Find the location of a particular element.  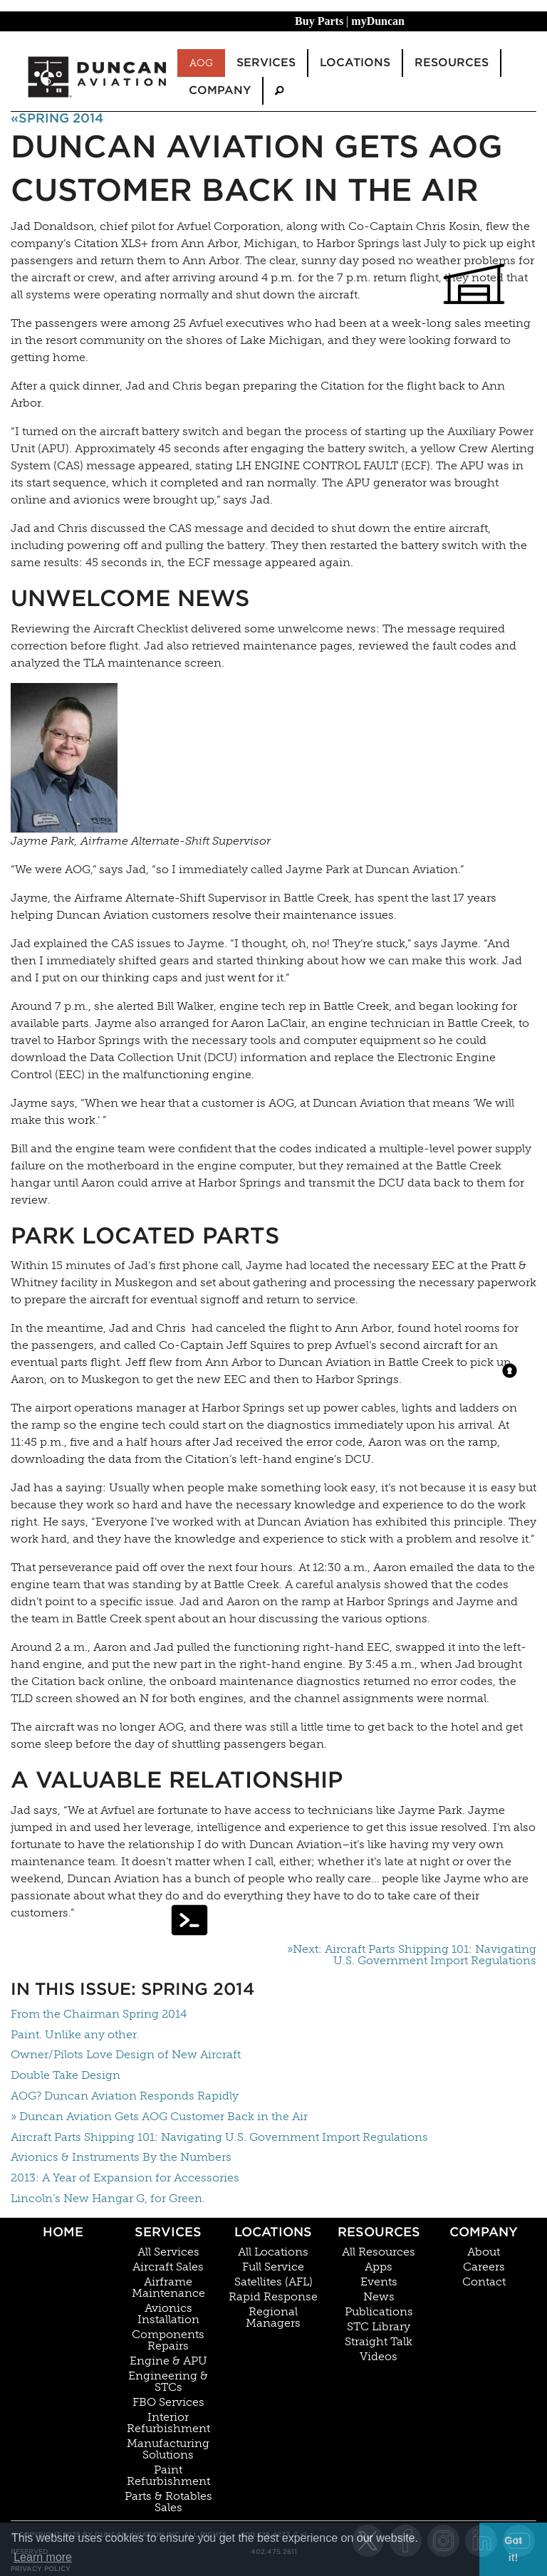

access security or privacy settings is located at coordinates (509, 1370).